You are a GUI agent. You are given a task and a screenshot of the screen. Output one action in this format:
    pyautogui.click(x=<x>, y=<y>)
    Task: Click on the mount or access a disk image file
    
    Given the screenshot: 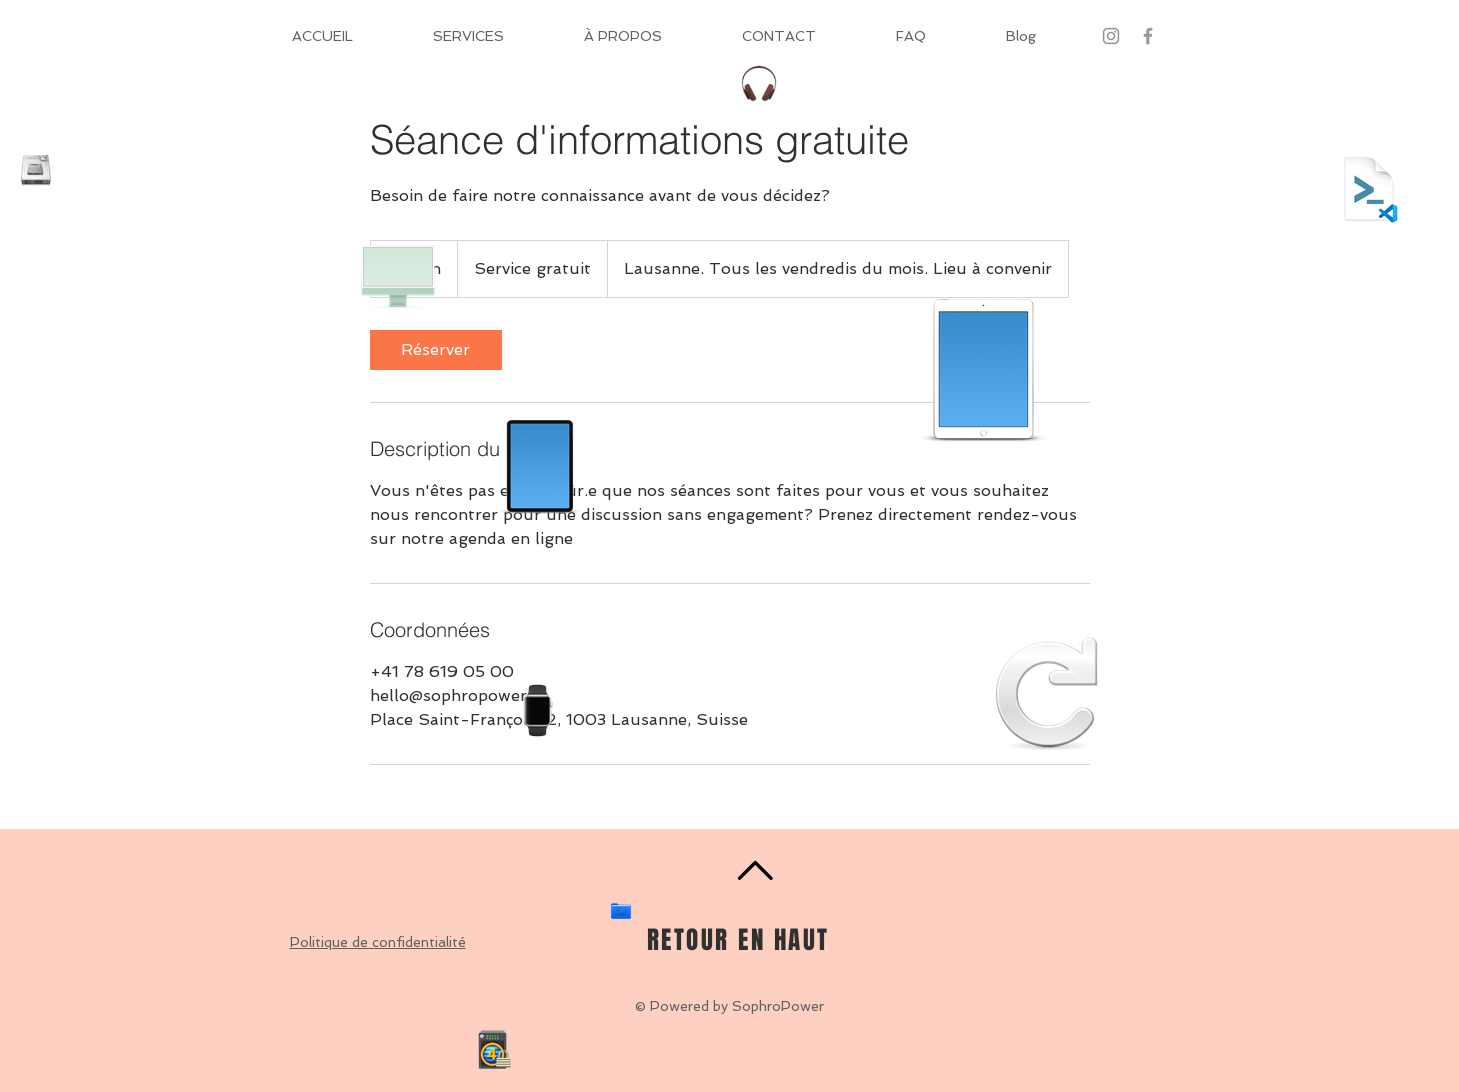 What is the action you would take?
    pyautogui.click(x=35, y=169)
    